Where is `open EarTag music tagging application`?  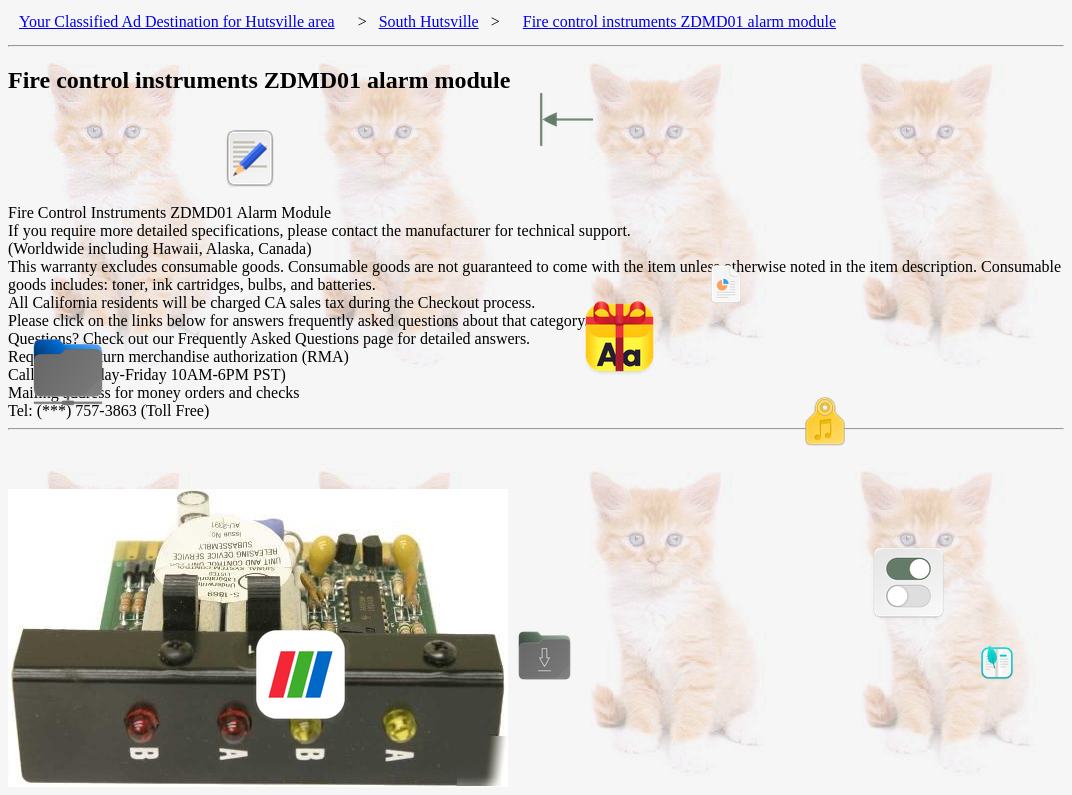
open EarTag music tagging application is located at coordinates (825, 421).